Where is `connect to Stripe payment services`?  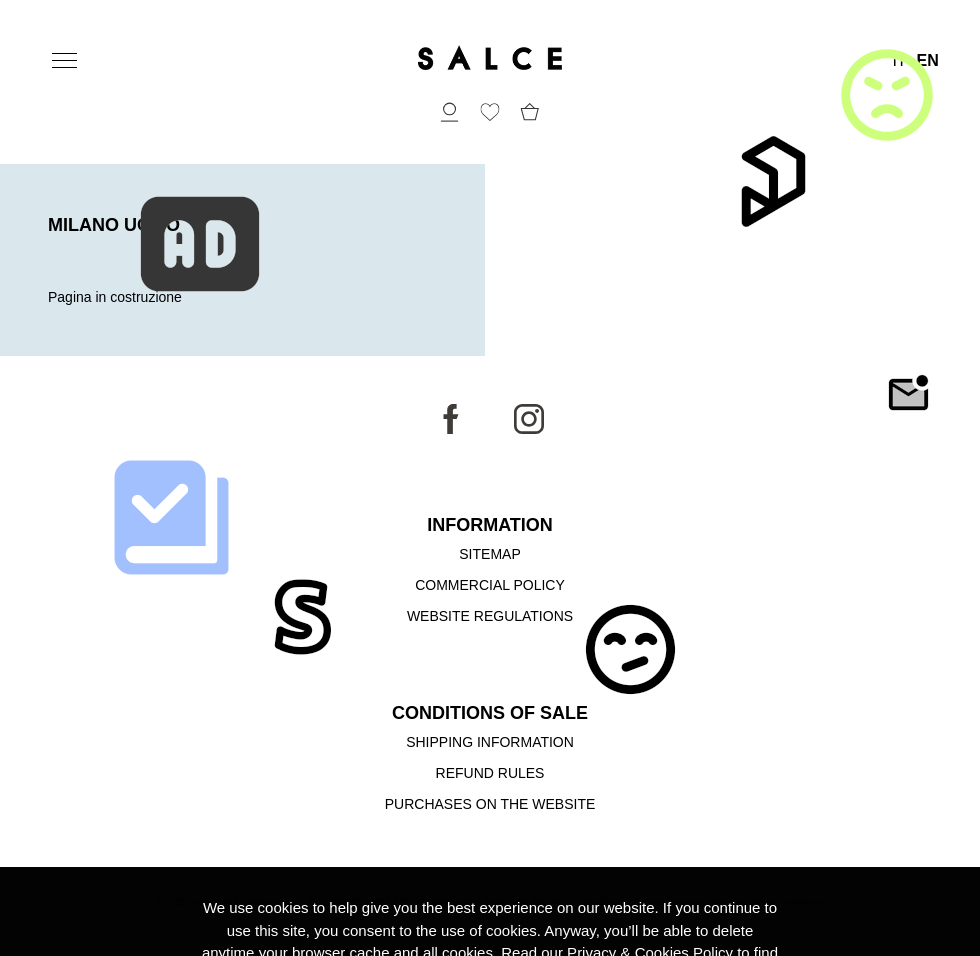 connect to Stripe payment services is located at coordinates (301, 617).